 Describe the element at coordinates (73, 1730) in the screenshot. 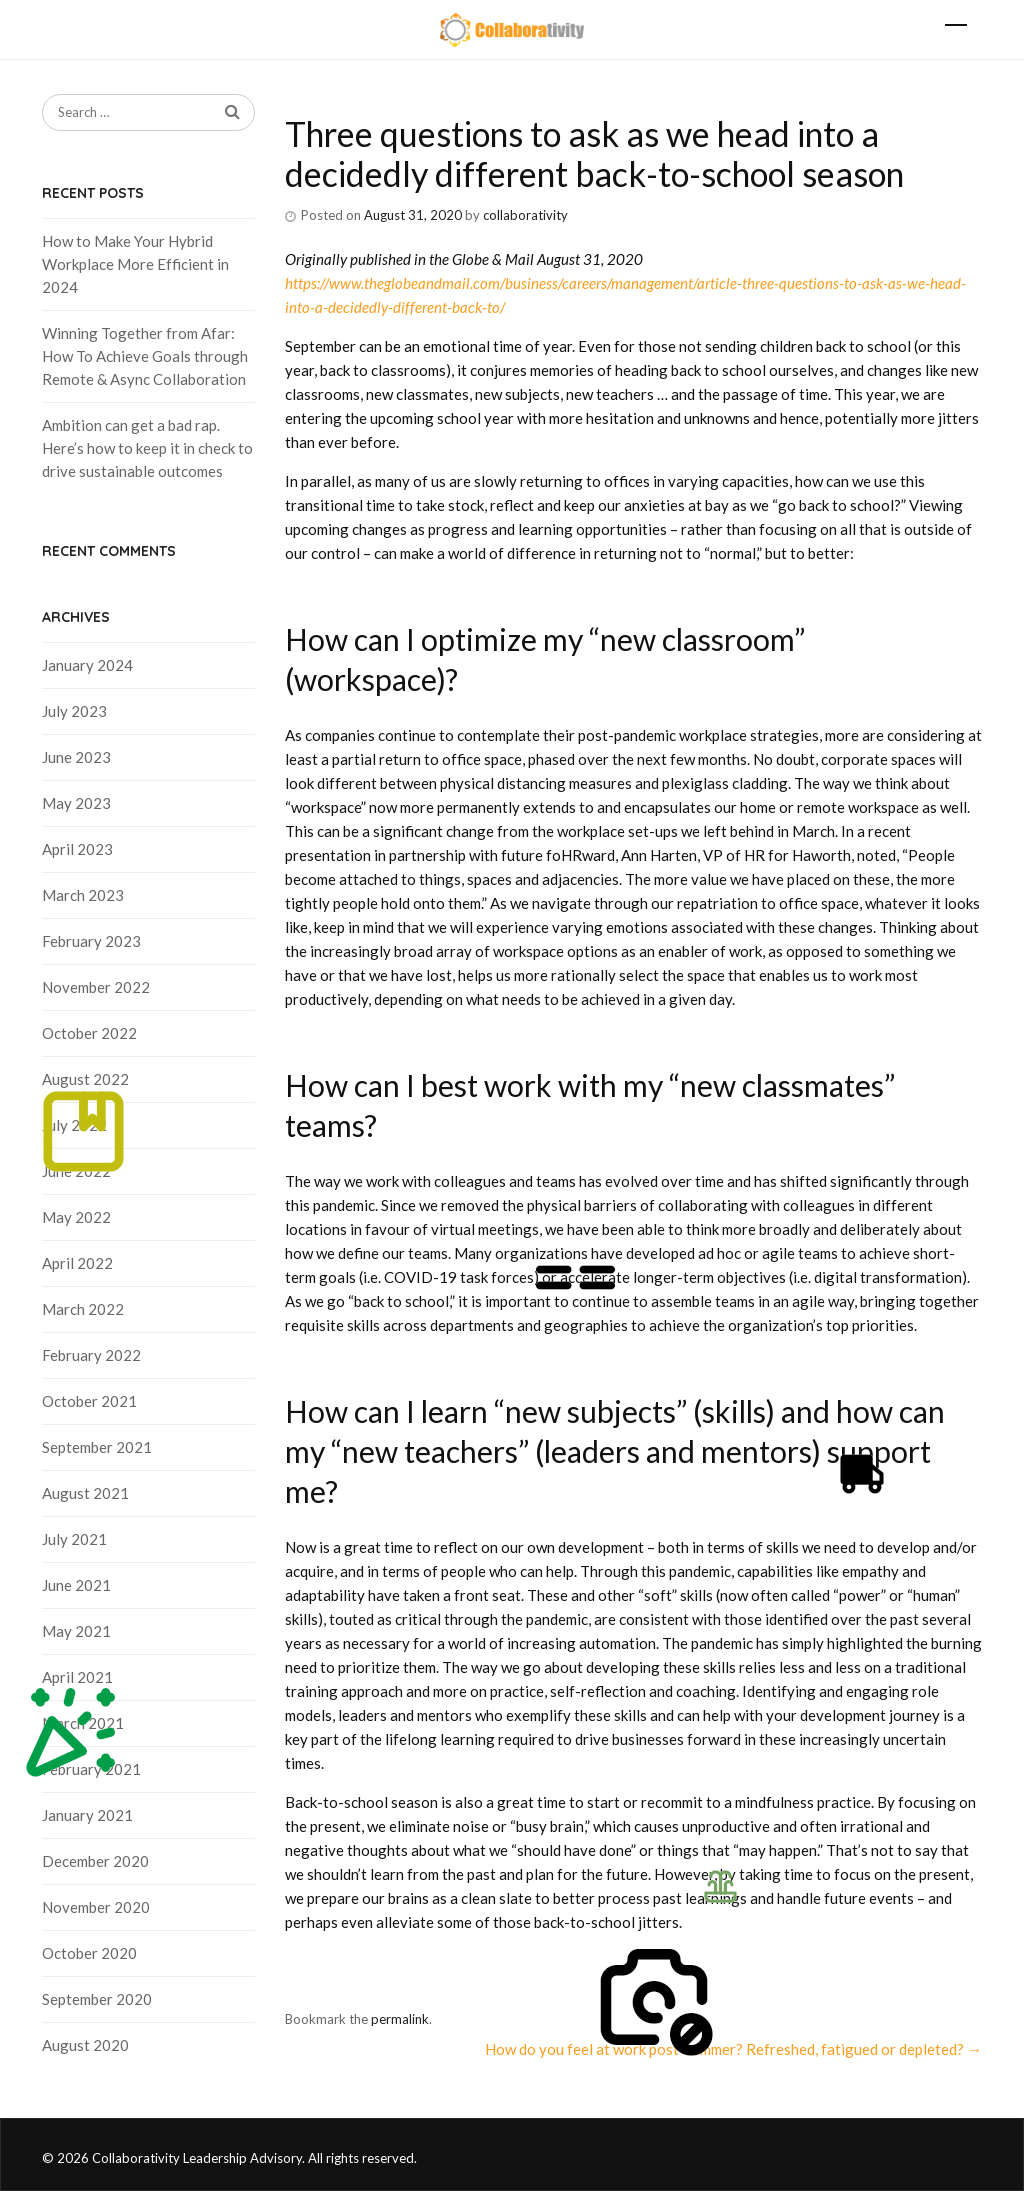

I see `celebration or success notification` at that location.